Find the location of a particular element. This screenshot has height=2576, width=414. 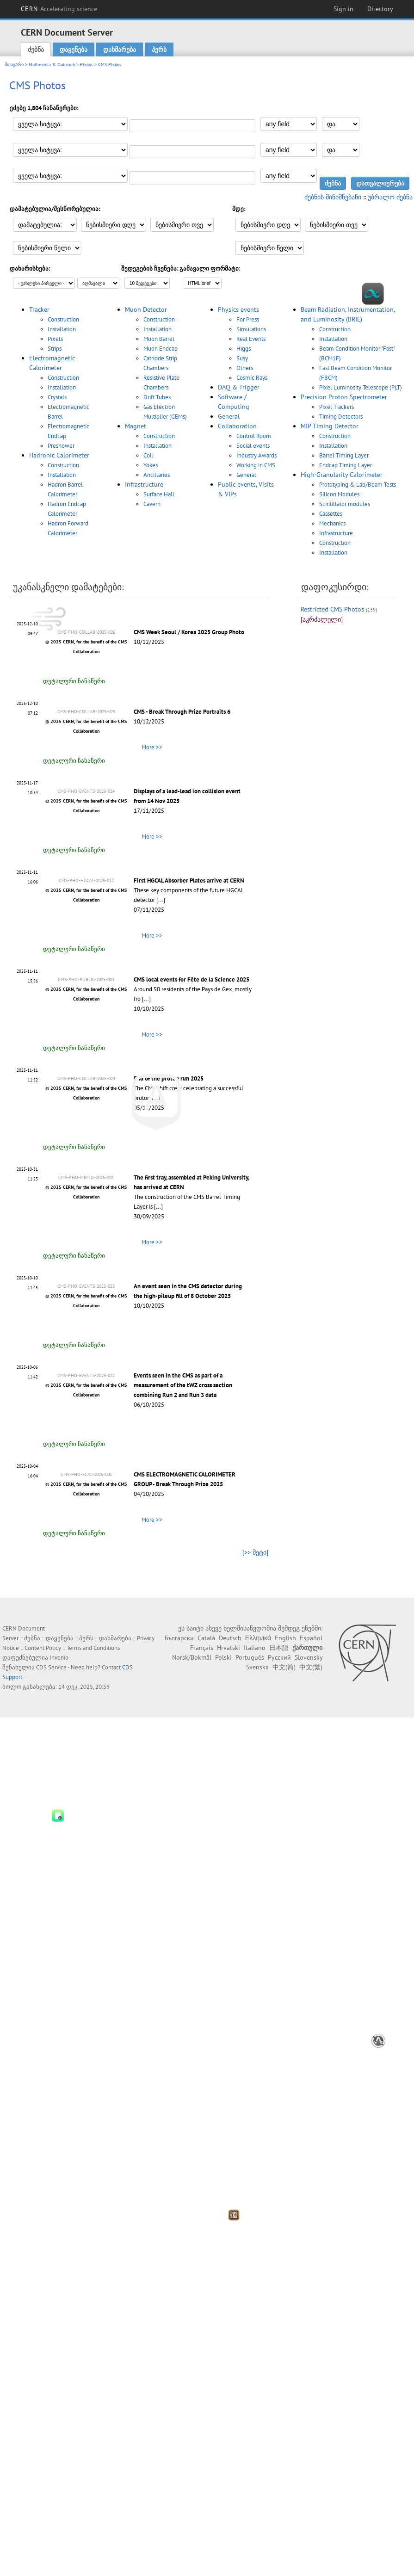

view release notes and software updates is located at coordinates (58, 1816).